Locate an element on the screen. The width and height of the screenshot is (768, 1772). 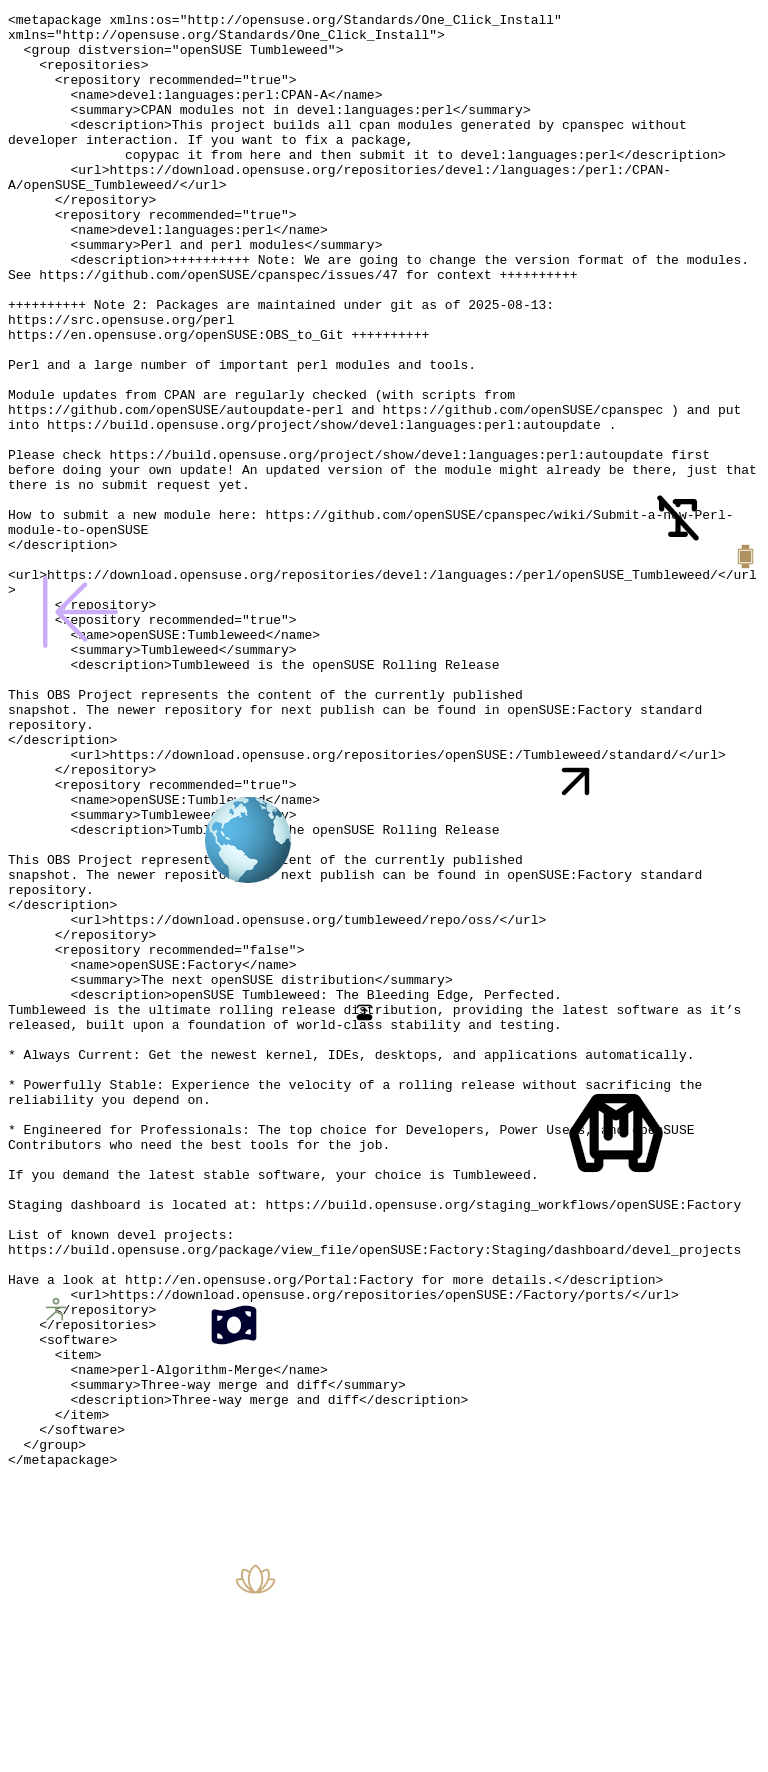
go back to the beginning is located at coordinates (79, 612).